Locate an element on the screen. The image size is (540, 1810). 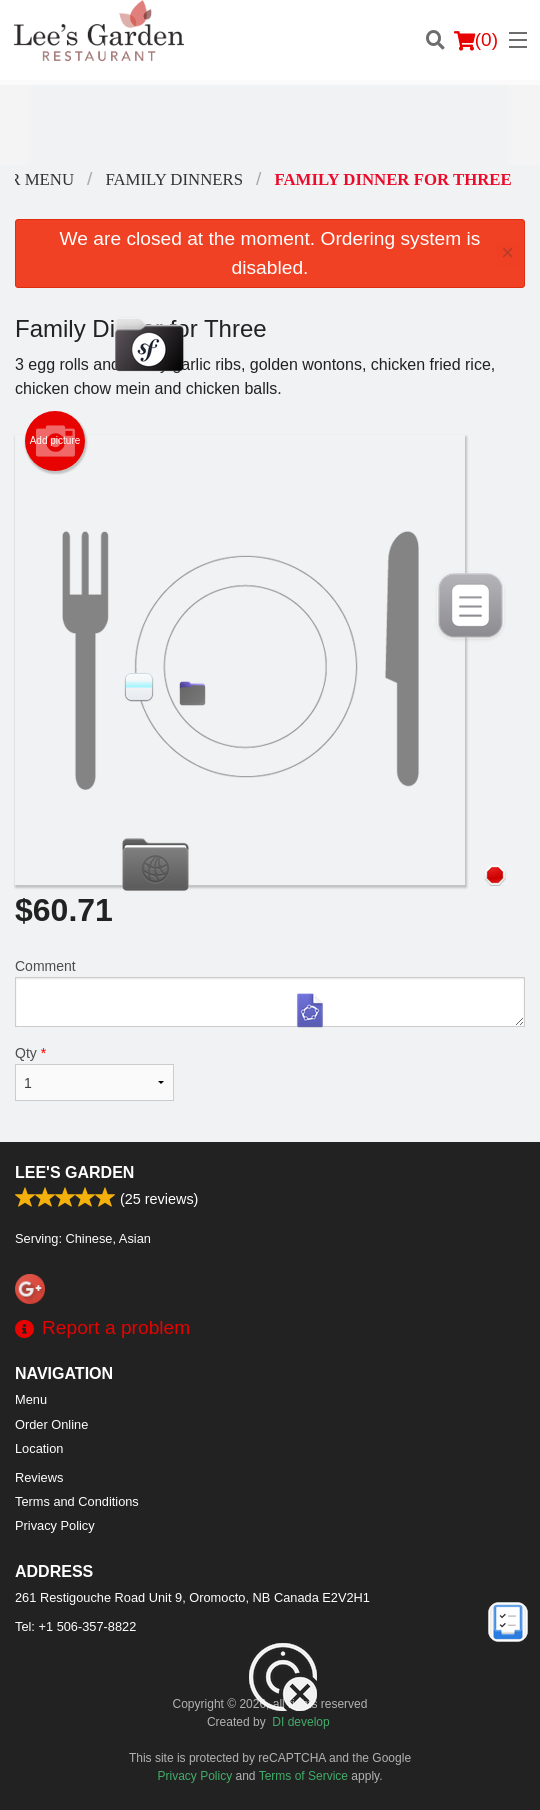
stop a running process or task is located at coordinates (495, 875).